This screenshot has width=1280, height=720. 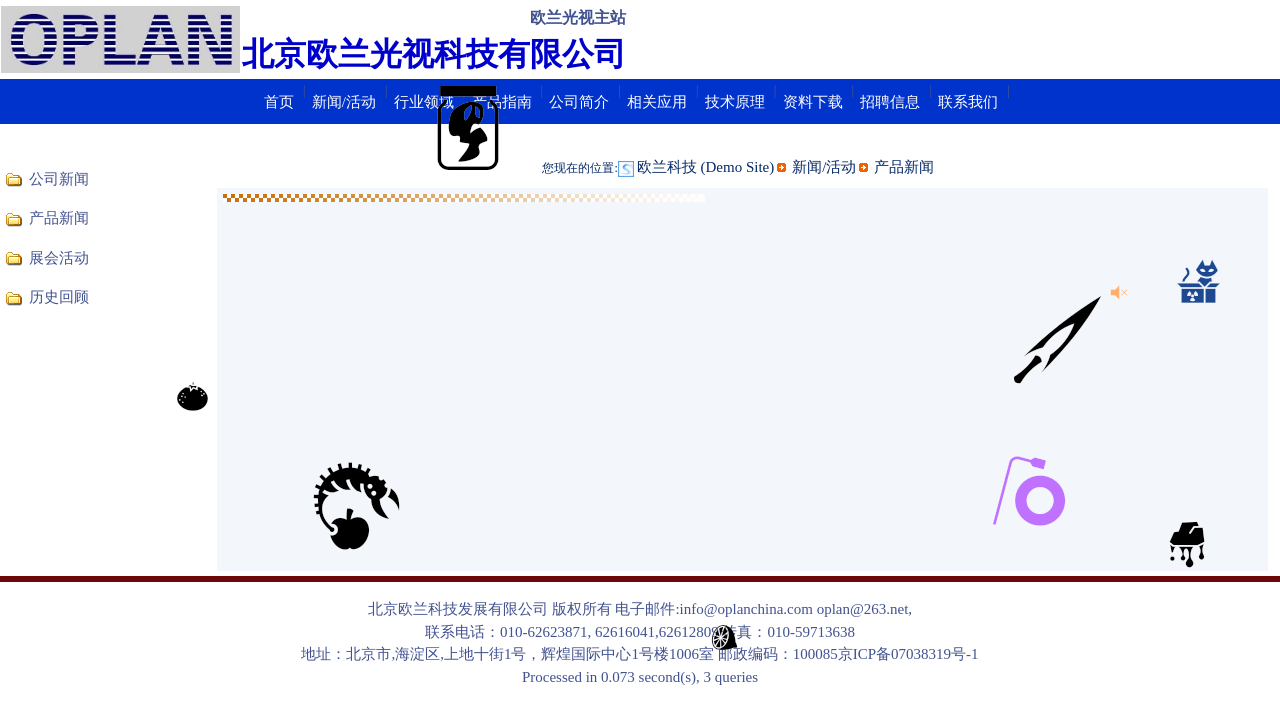 What do you see at coordinates (356, 506) in the screenshot?
I see `indicates a pest or infestation in a farming/gardening game` at bounding box center [356, 506].